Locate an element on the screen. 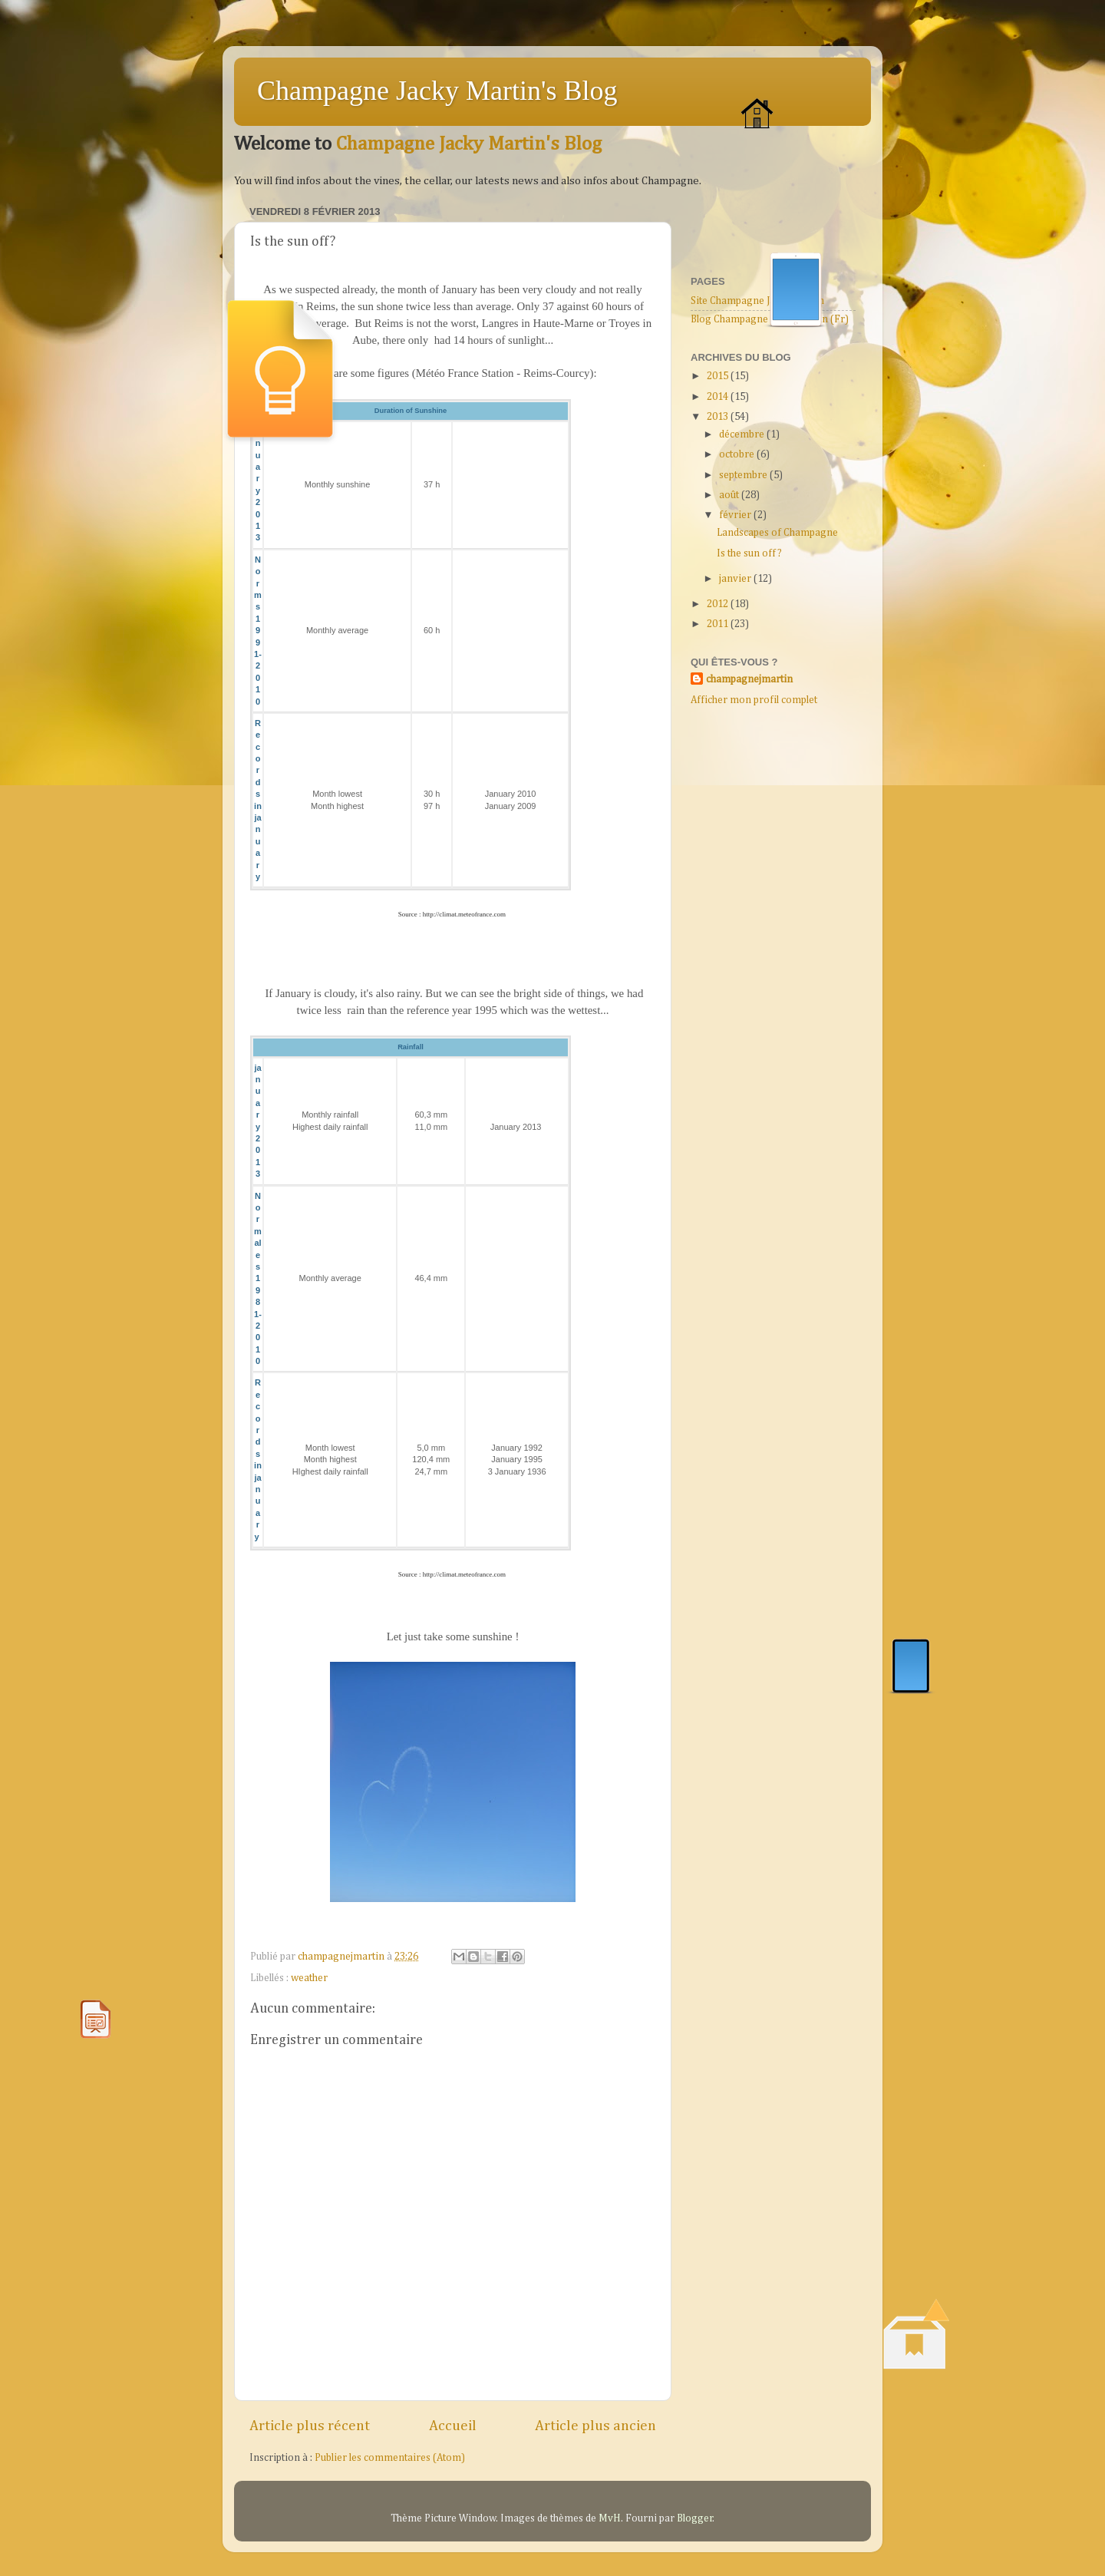 This screenshot has width=1105, height=2576. open a google keep note file is located at coordinates (280, 372).